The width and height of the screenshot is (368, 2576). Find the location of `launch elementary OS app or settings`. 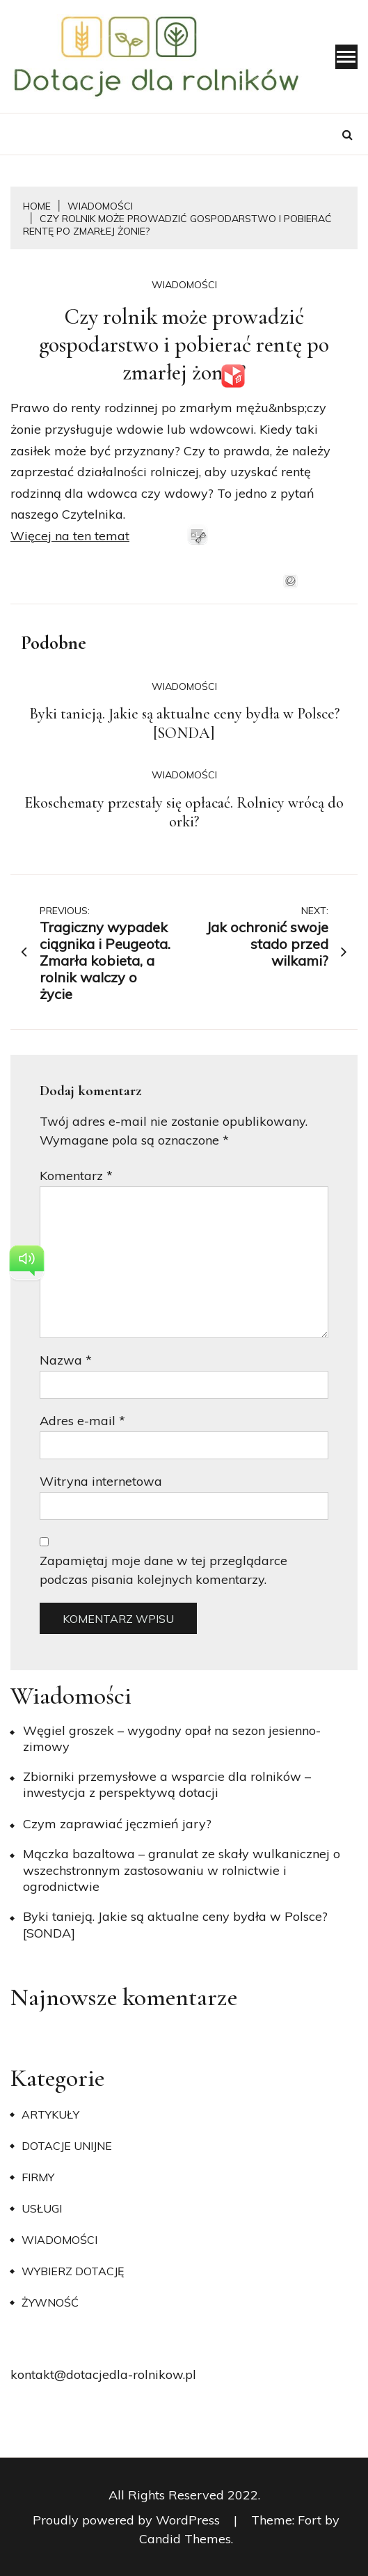

launch elementary OS app or settings is located at coordinates (290, 581).